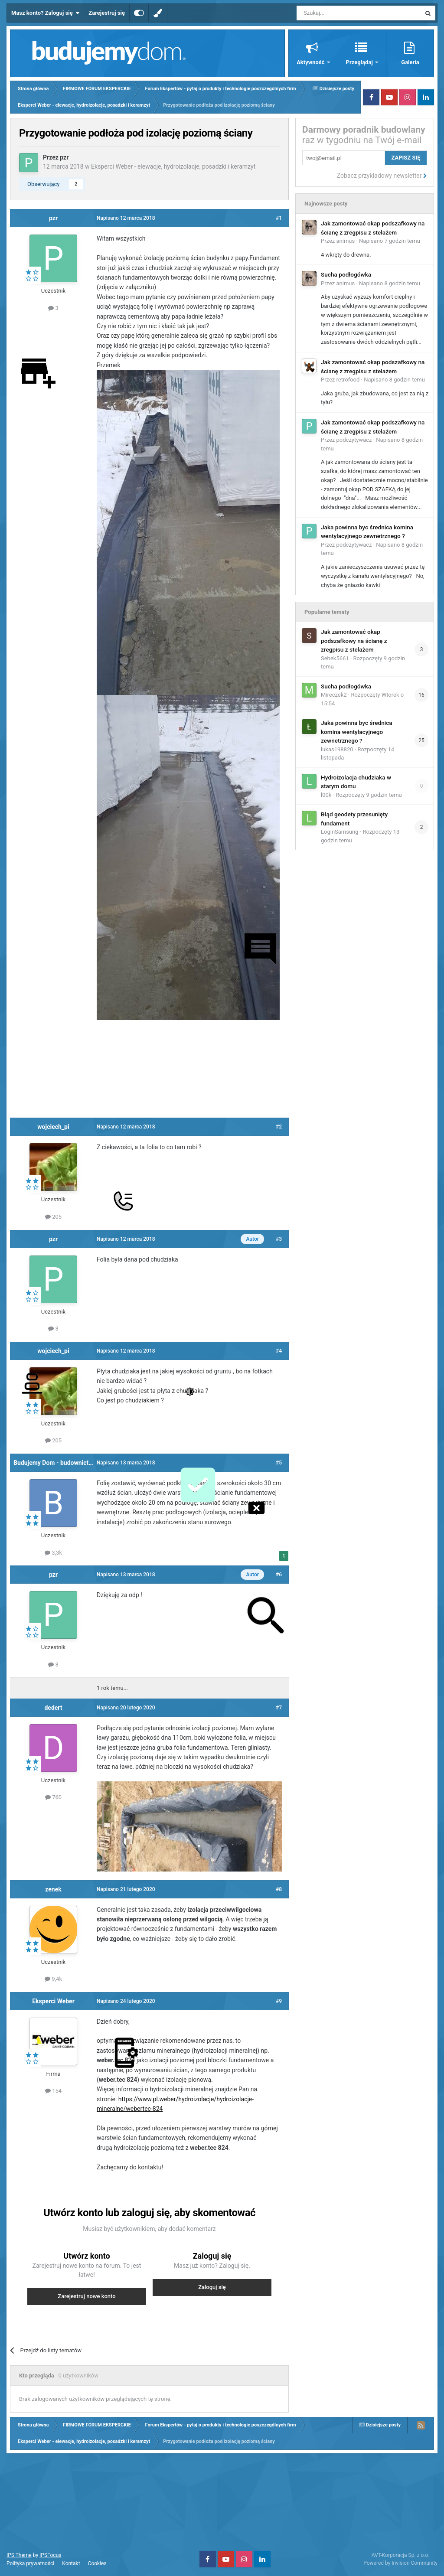 Image resolution: width=444 pixels, height=2576 pixels. Describe the element at coordinates (38, 371) in the screenshot. I see `add a new business location` at that location.